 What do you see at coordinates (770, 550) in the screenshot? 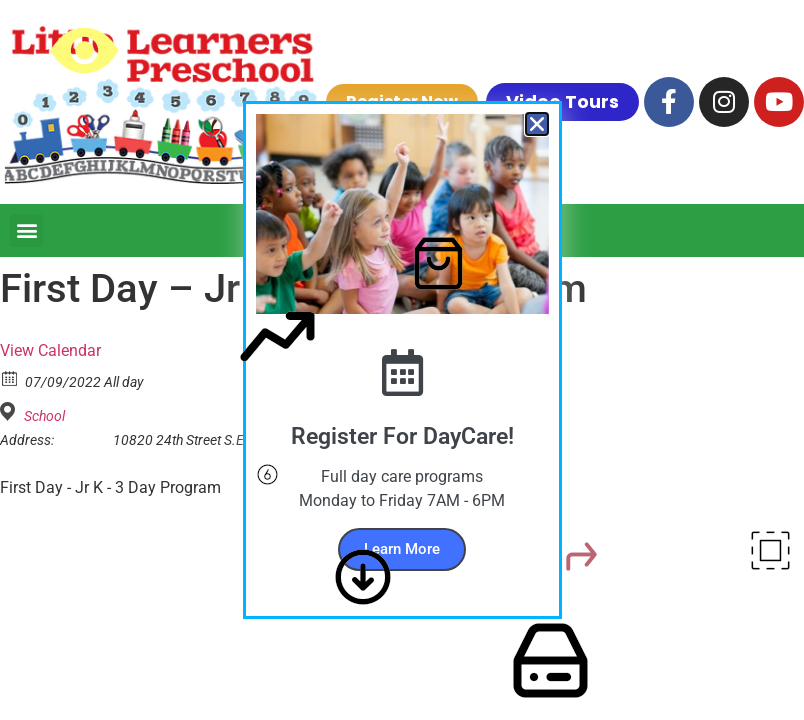
I see `select all items` at bounding box center [770, 550].